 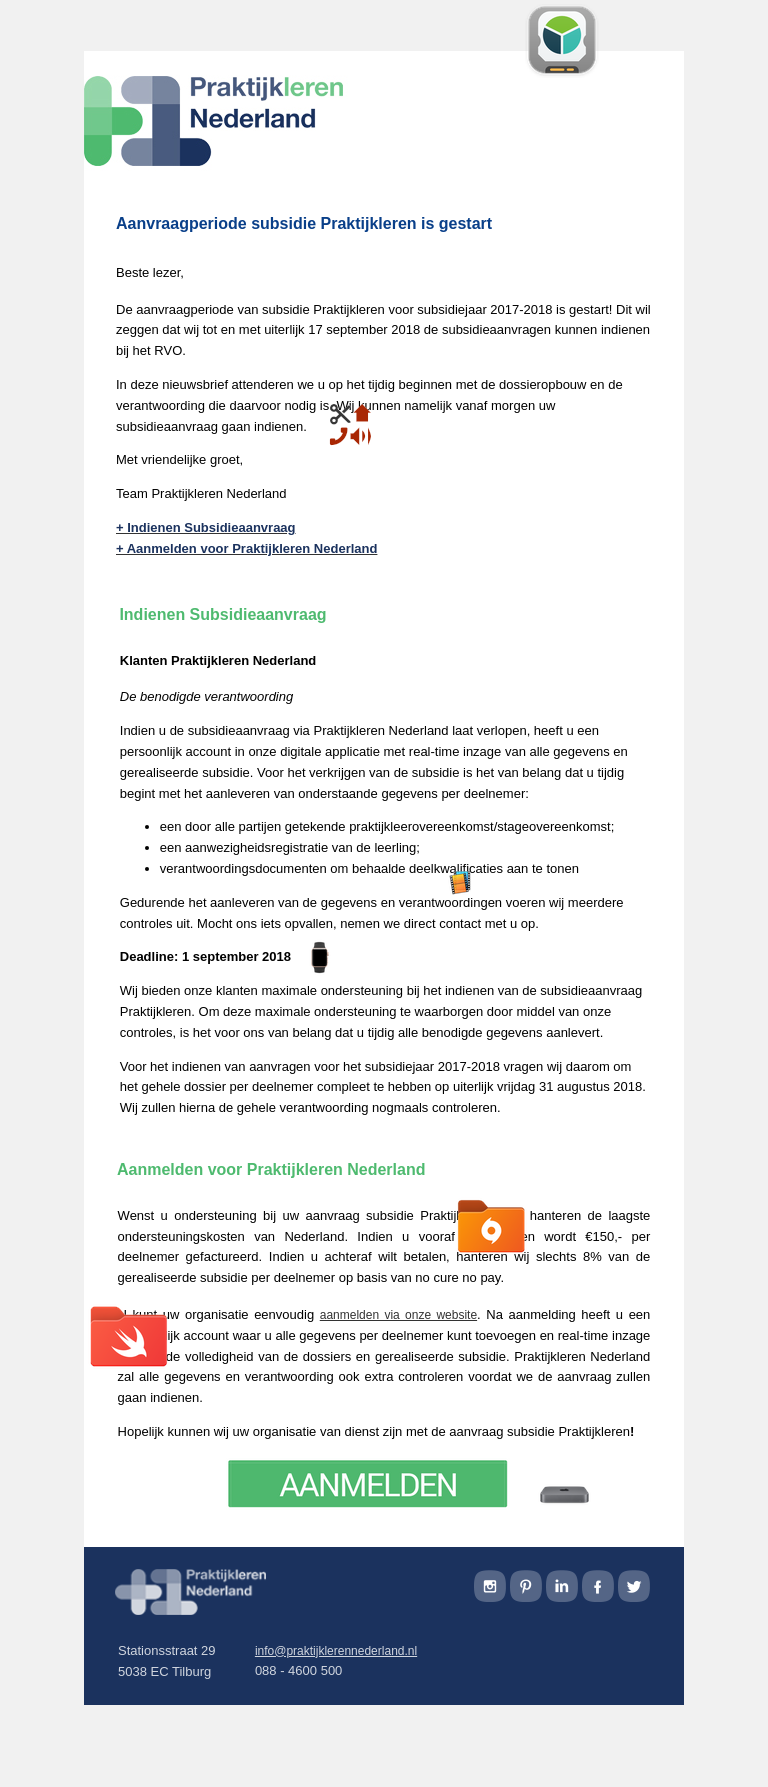 I want to click on open Origin game library folder, so click(x=491, y=1228).